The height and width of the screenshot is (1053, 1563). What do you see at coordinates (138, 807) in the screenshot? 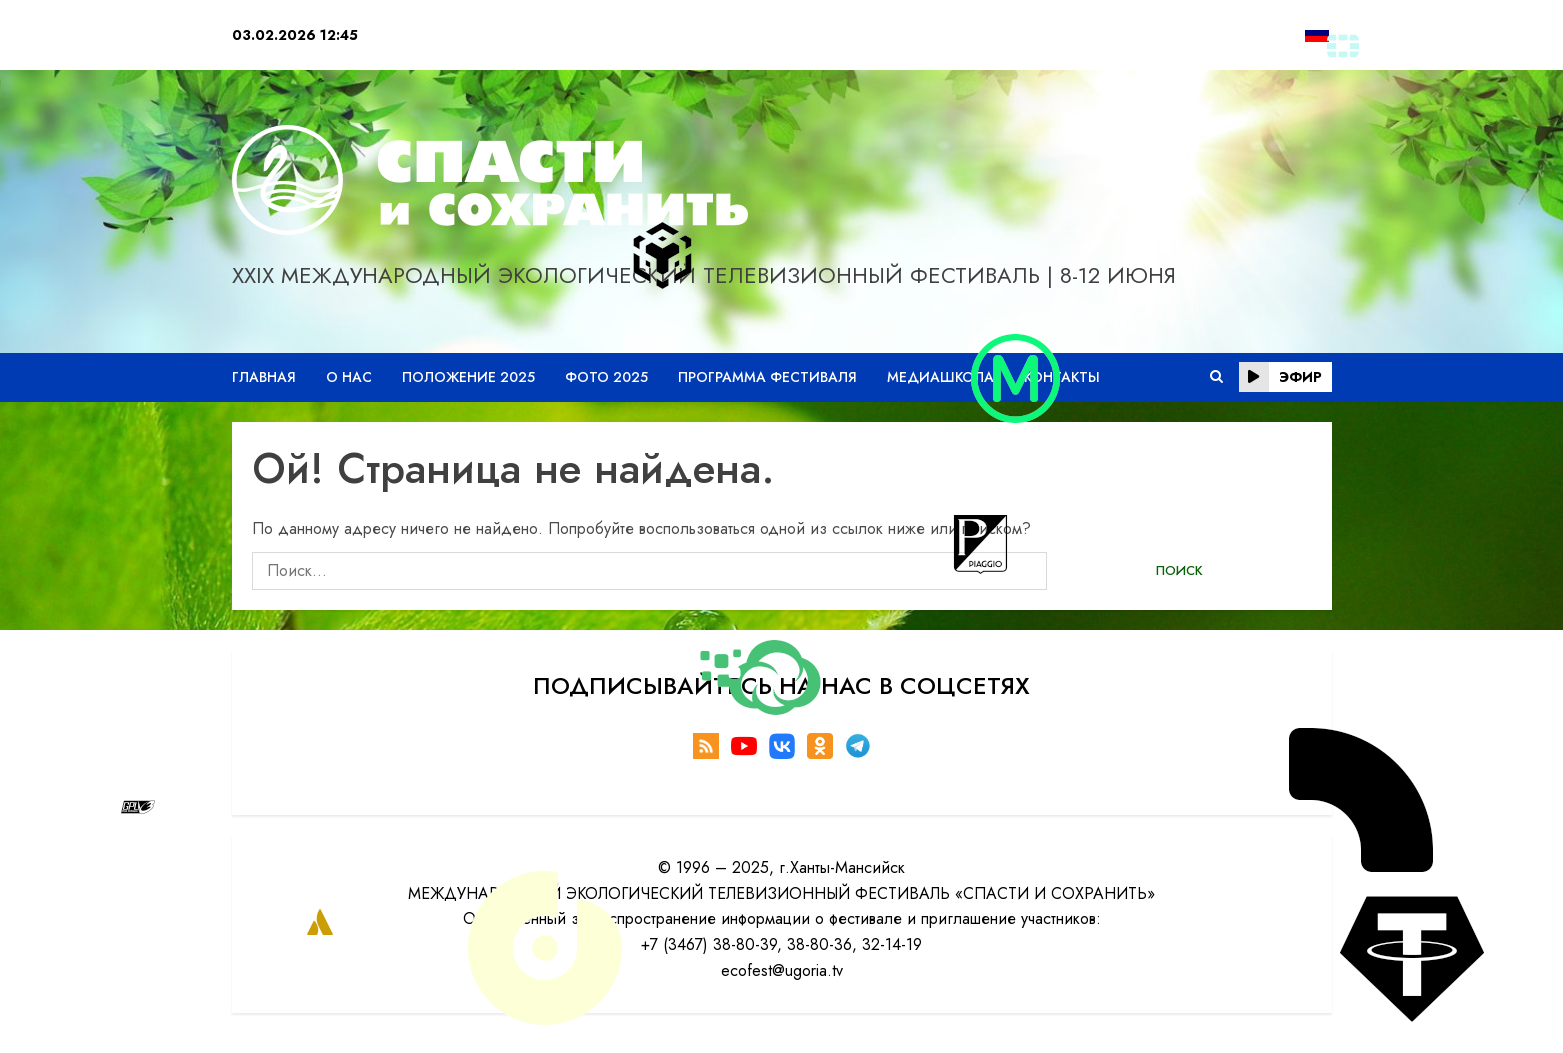
I see `indicates software licensed under GNU General Public License v3` at bounding box center [138, 807].